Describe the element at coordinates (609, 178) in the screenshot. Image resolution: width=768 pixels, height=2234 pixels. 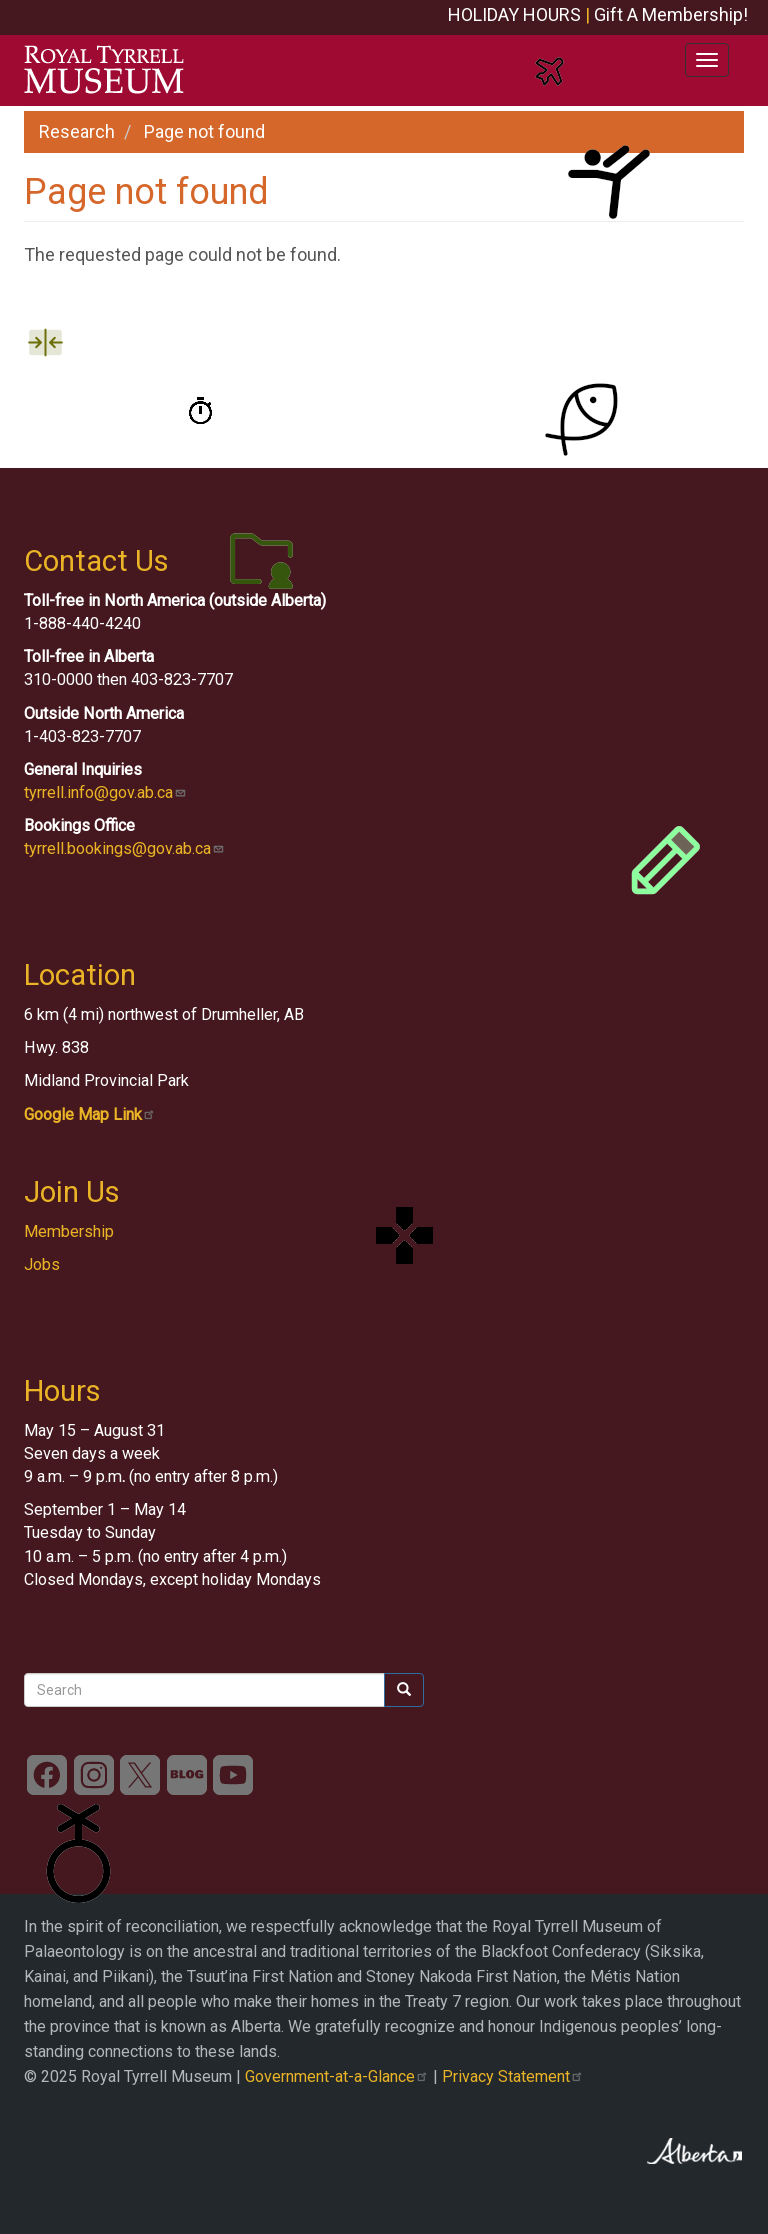
I see `view gymnastics or fitness activities` at that location.